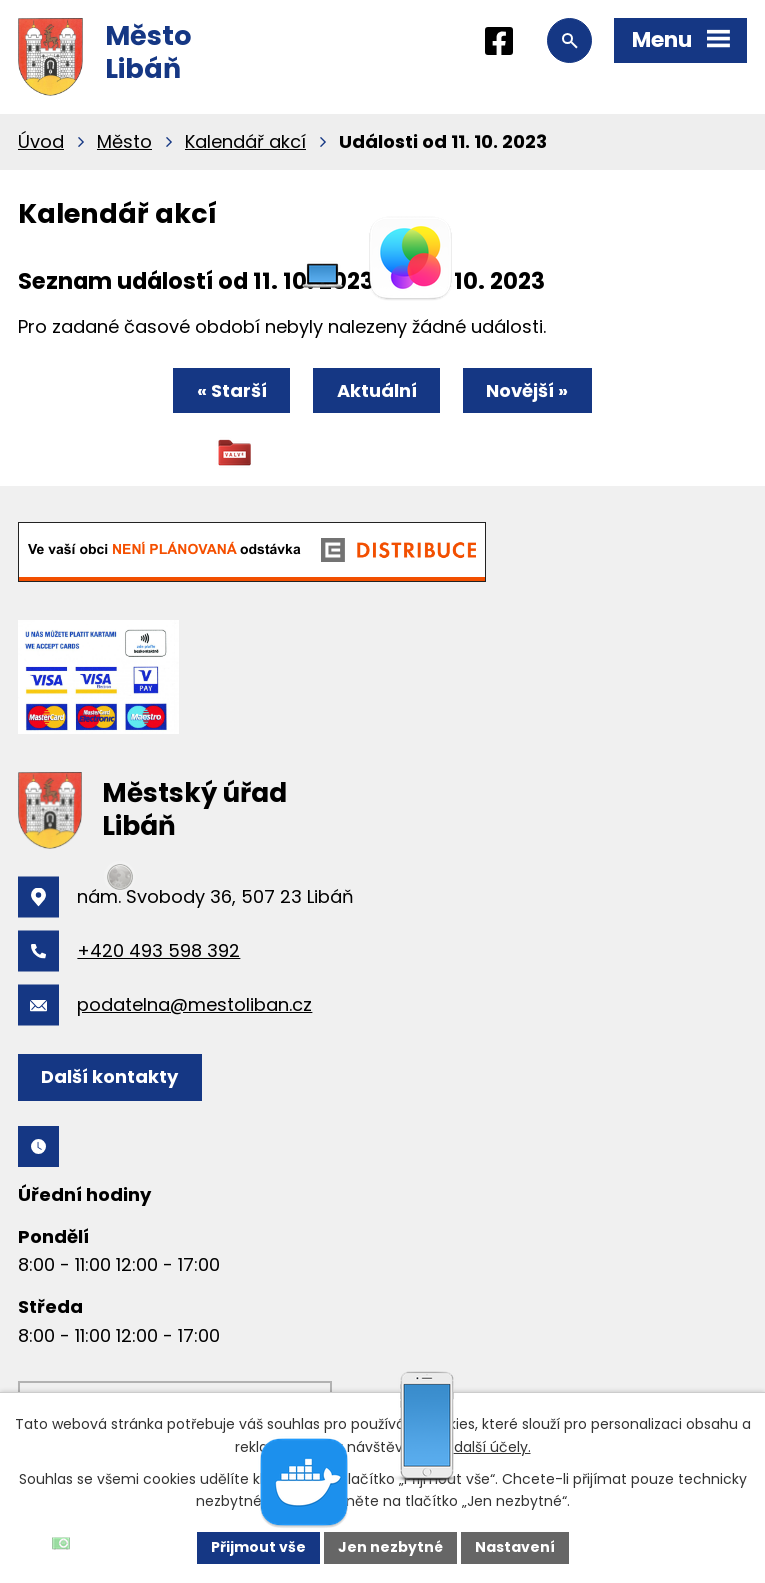 This screenshot has height=1583, width=765. Describe the element at coordinates (322, 273) in the screenshot. I see `indicates this macbook pro in system preferences` at that location.